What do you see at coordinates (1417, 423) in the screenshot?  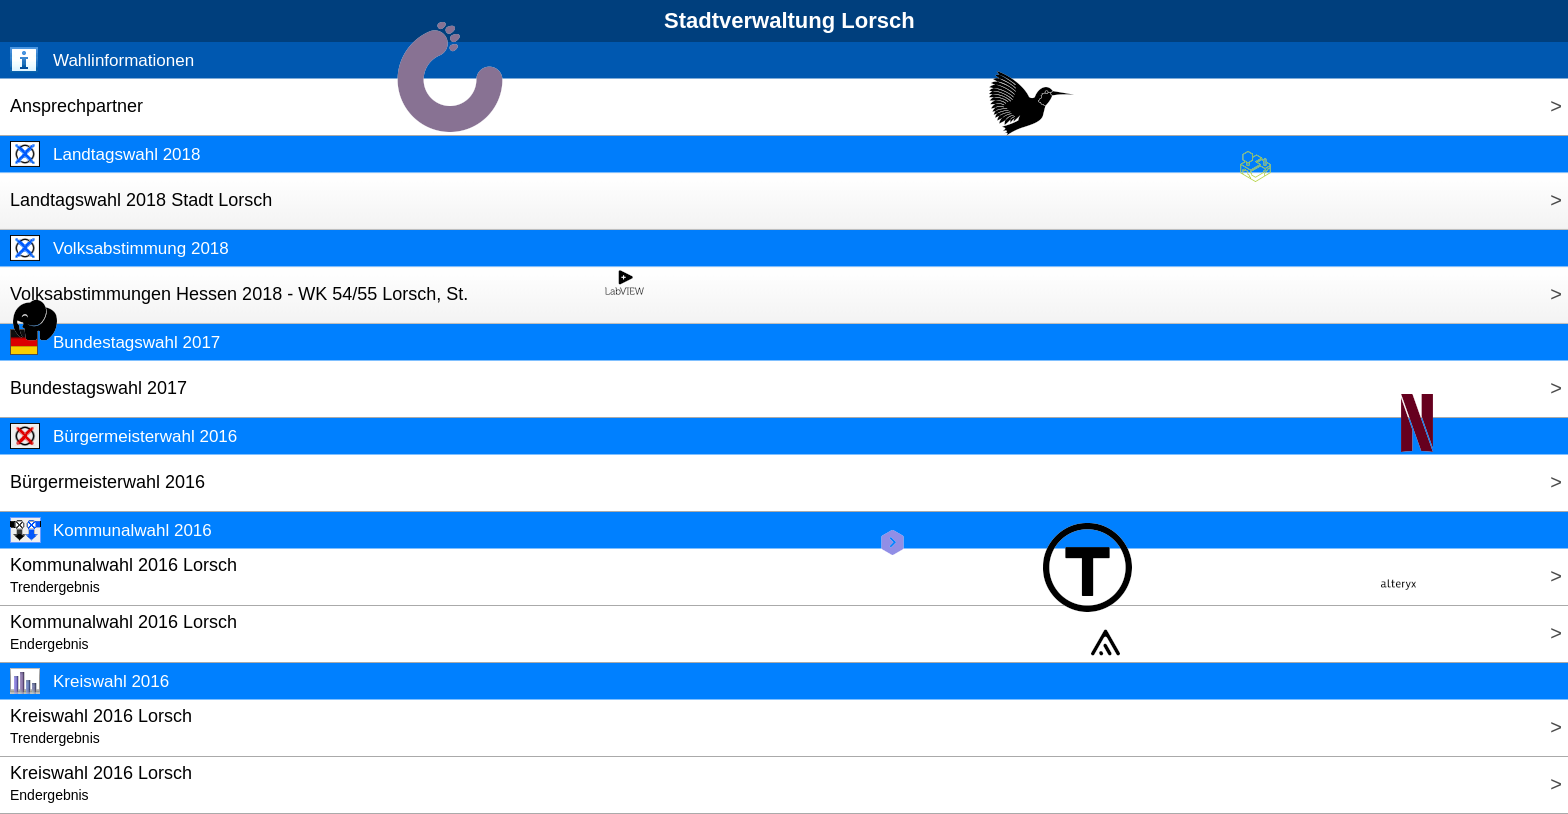 I see `open Netflix app` at bounding box center [1417, 423].